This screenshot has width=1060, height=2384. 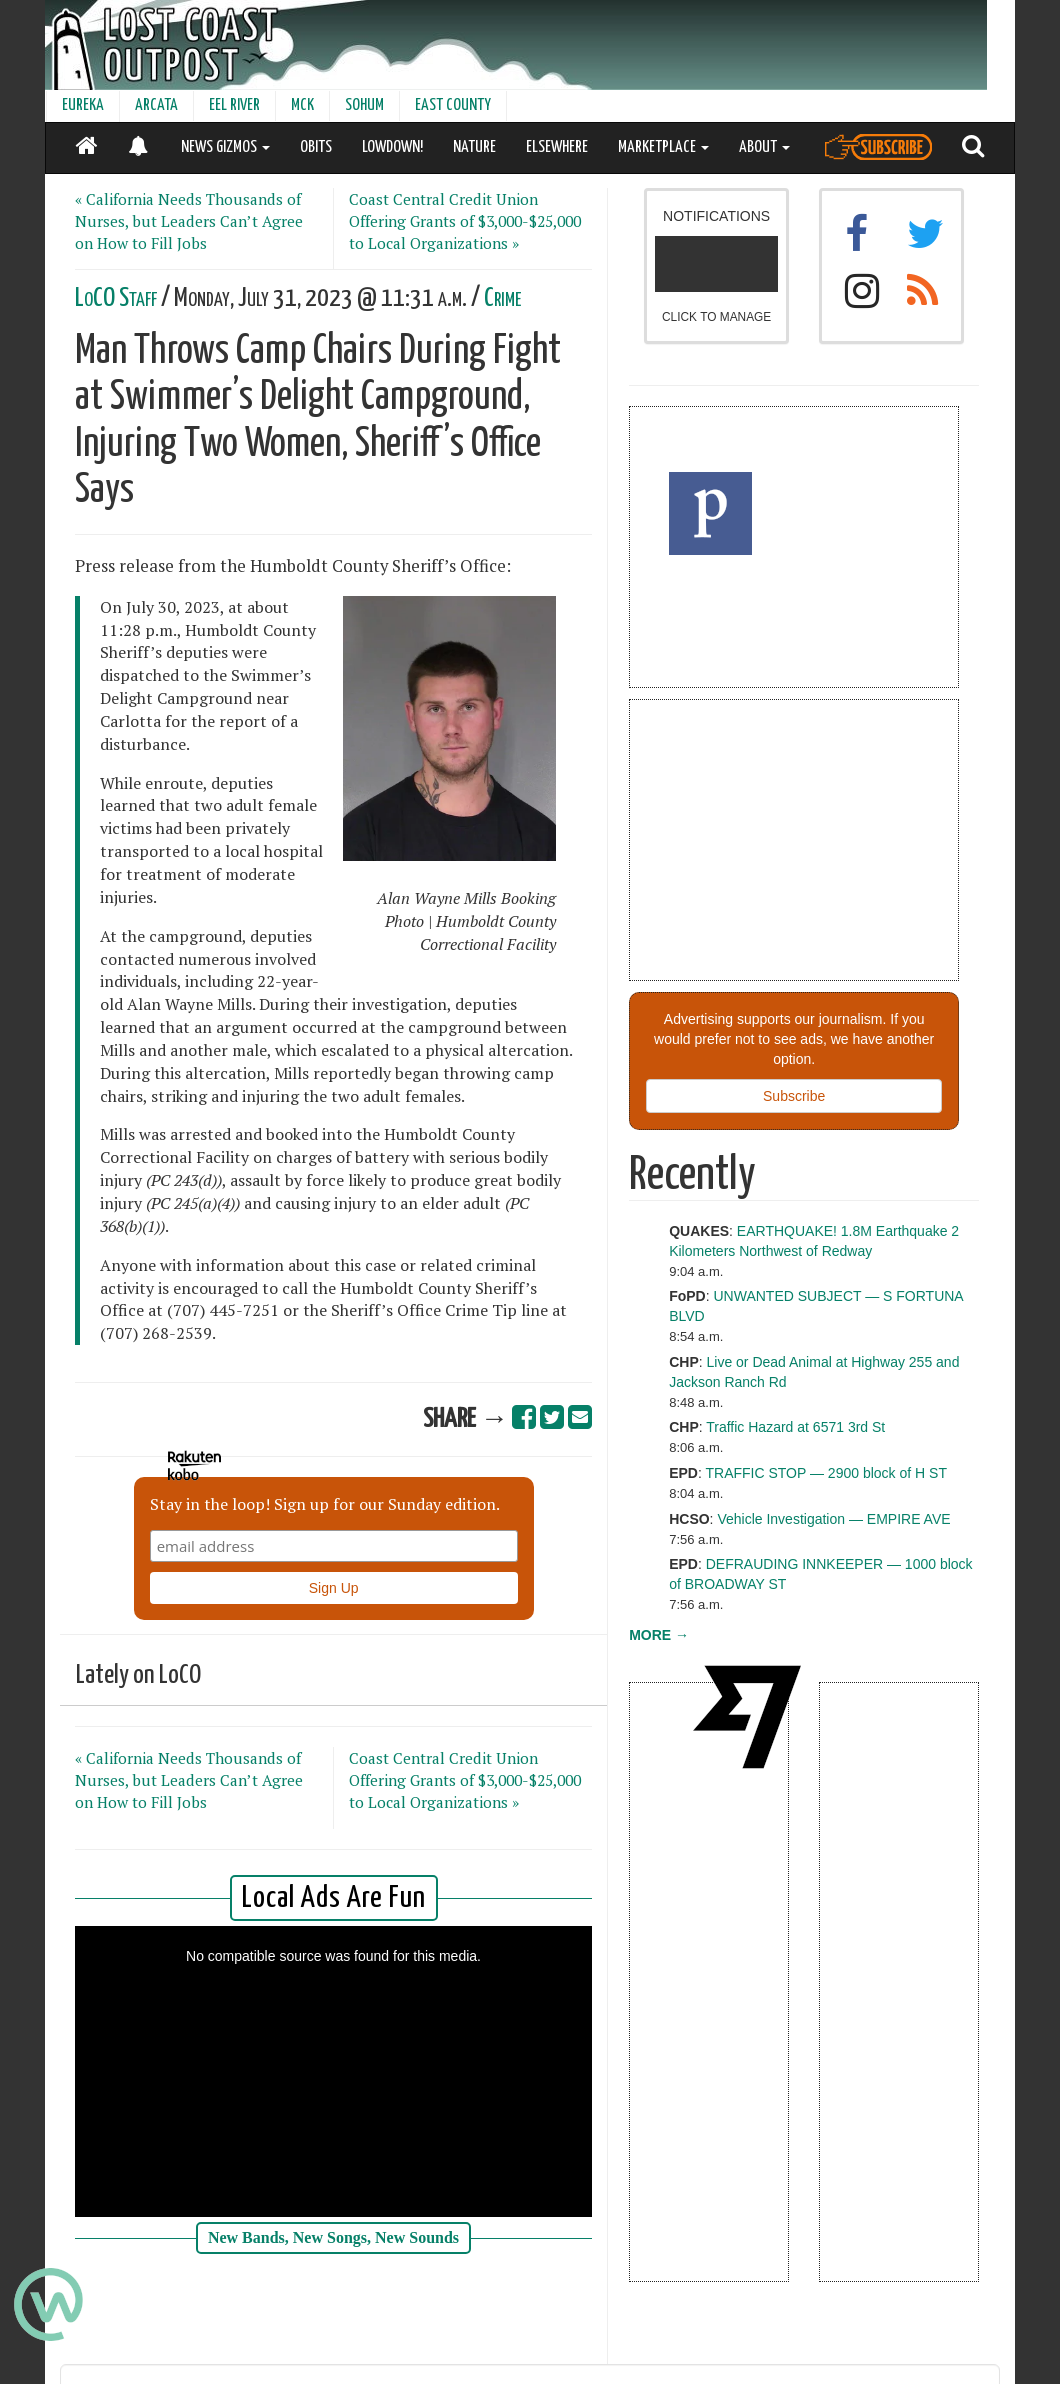 What do you see at coordinates (710, 513) in the screenshot?
I see `link to Publons researcher profile` at bounding box center [710, 513].